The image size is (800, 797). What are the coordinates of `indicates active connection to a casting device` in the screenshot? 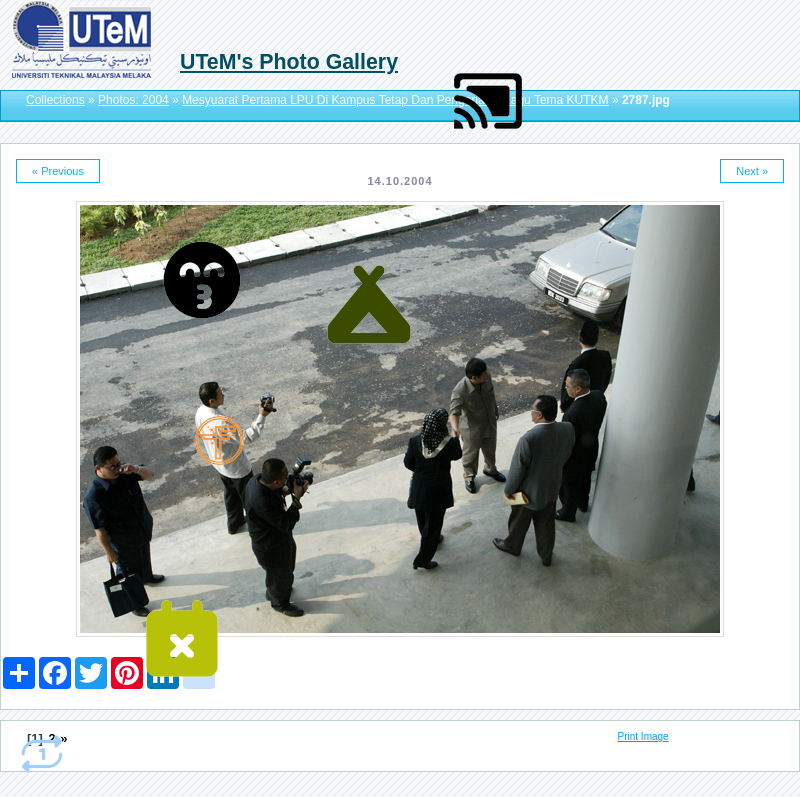 It's located at (488, 101).